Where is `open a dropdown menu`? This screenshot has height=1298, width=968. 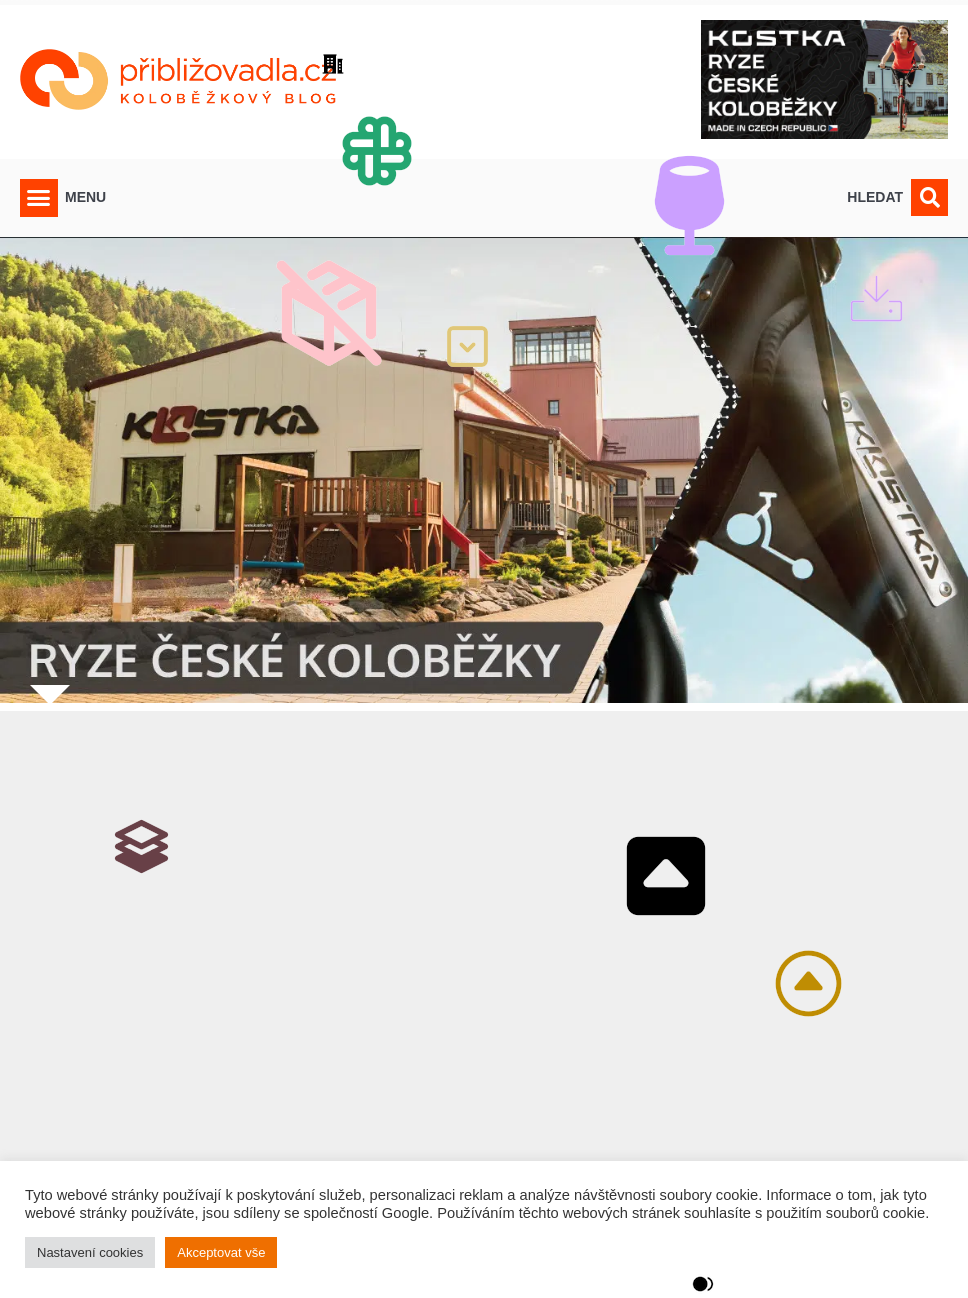
open a dropdown menu is located at coordinates (467, 346).